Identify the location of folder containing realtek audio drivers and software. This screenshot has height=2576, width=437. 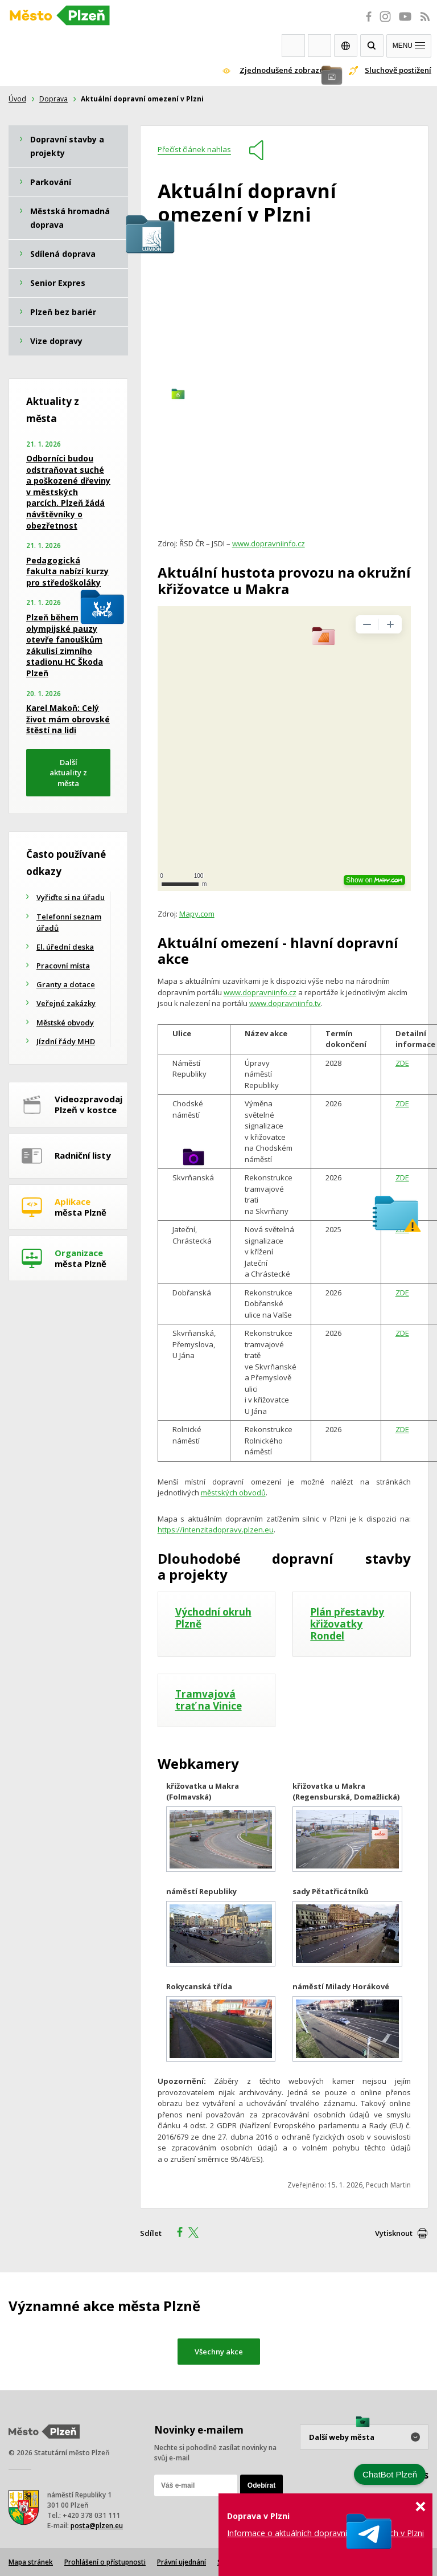
(102, 608).